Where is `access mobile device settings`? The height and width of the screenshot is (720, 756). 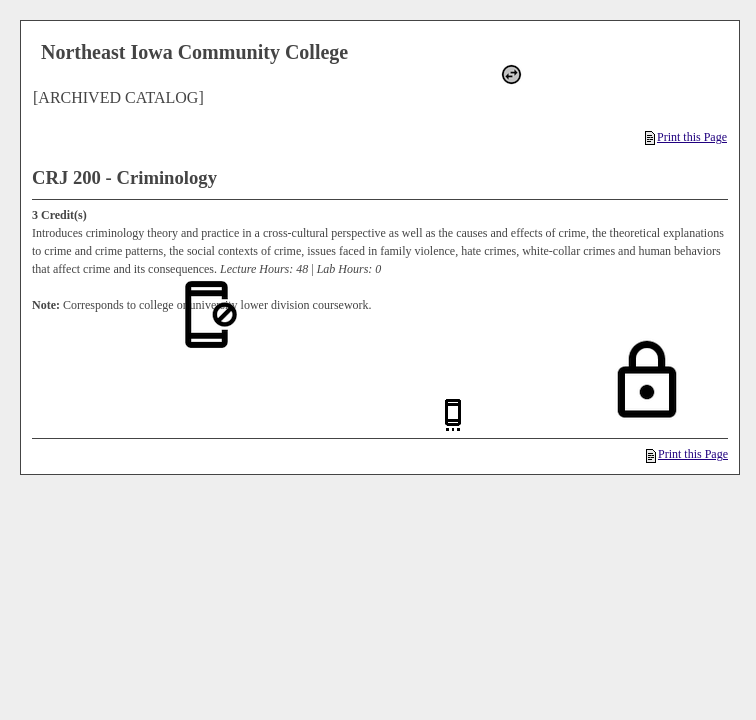
access mobile device settings is located at coordinates (453, 415).